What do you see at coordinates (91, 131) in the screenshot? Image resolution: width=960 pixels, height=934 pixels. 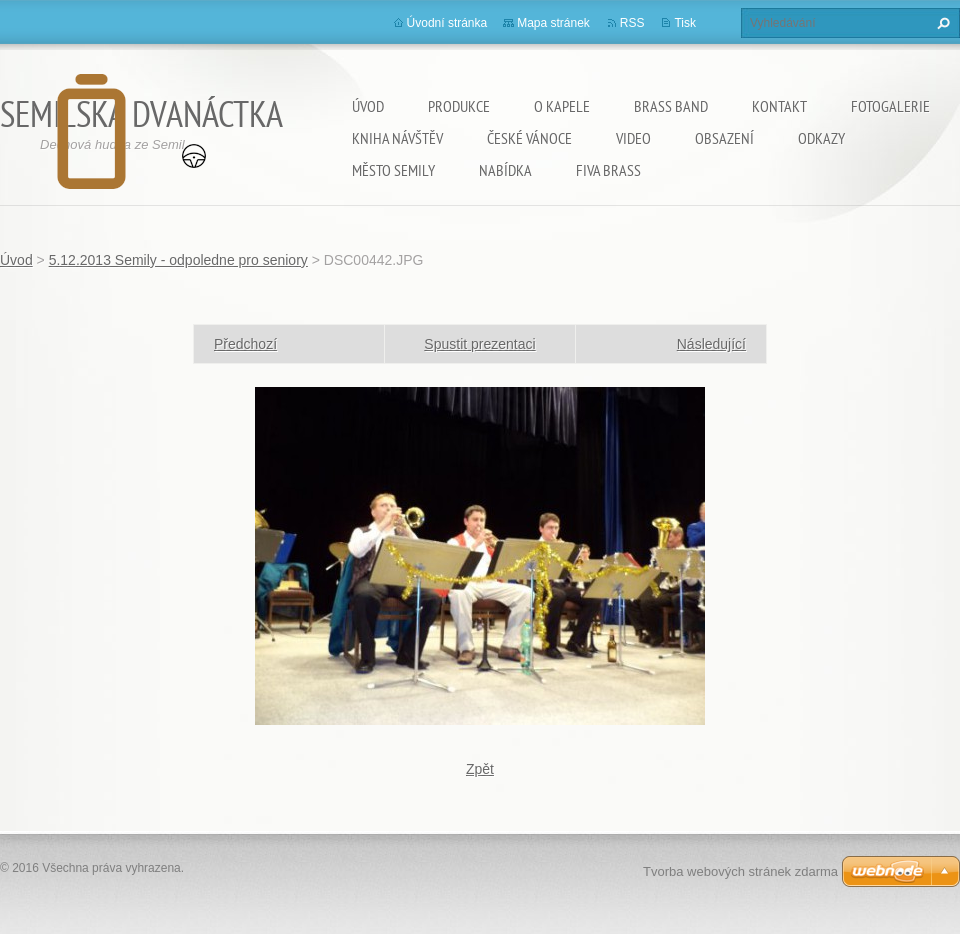 I see `indicates battery is empty or depleted` at bounding box center [91, 131].